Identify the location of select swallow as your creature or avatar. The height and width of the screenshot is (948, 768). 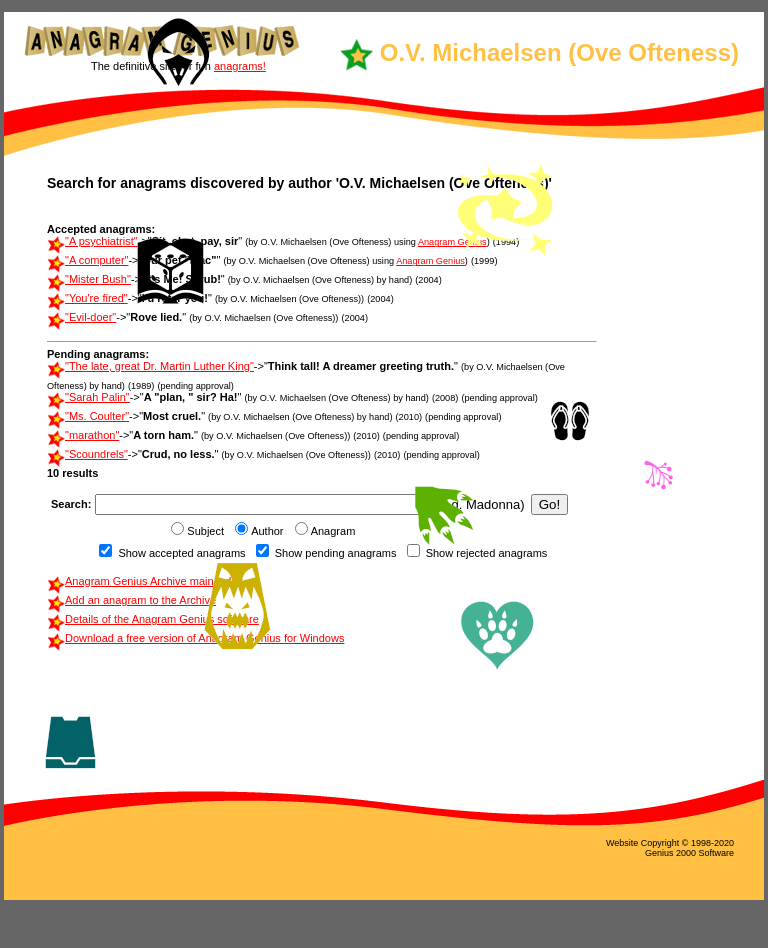
(239, 606).